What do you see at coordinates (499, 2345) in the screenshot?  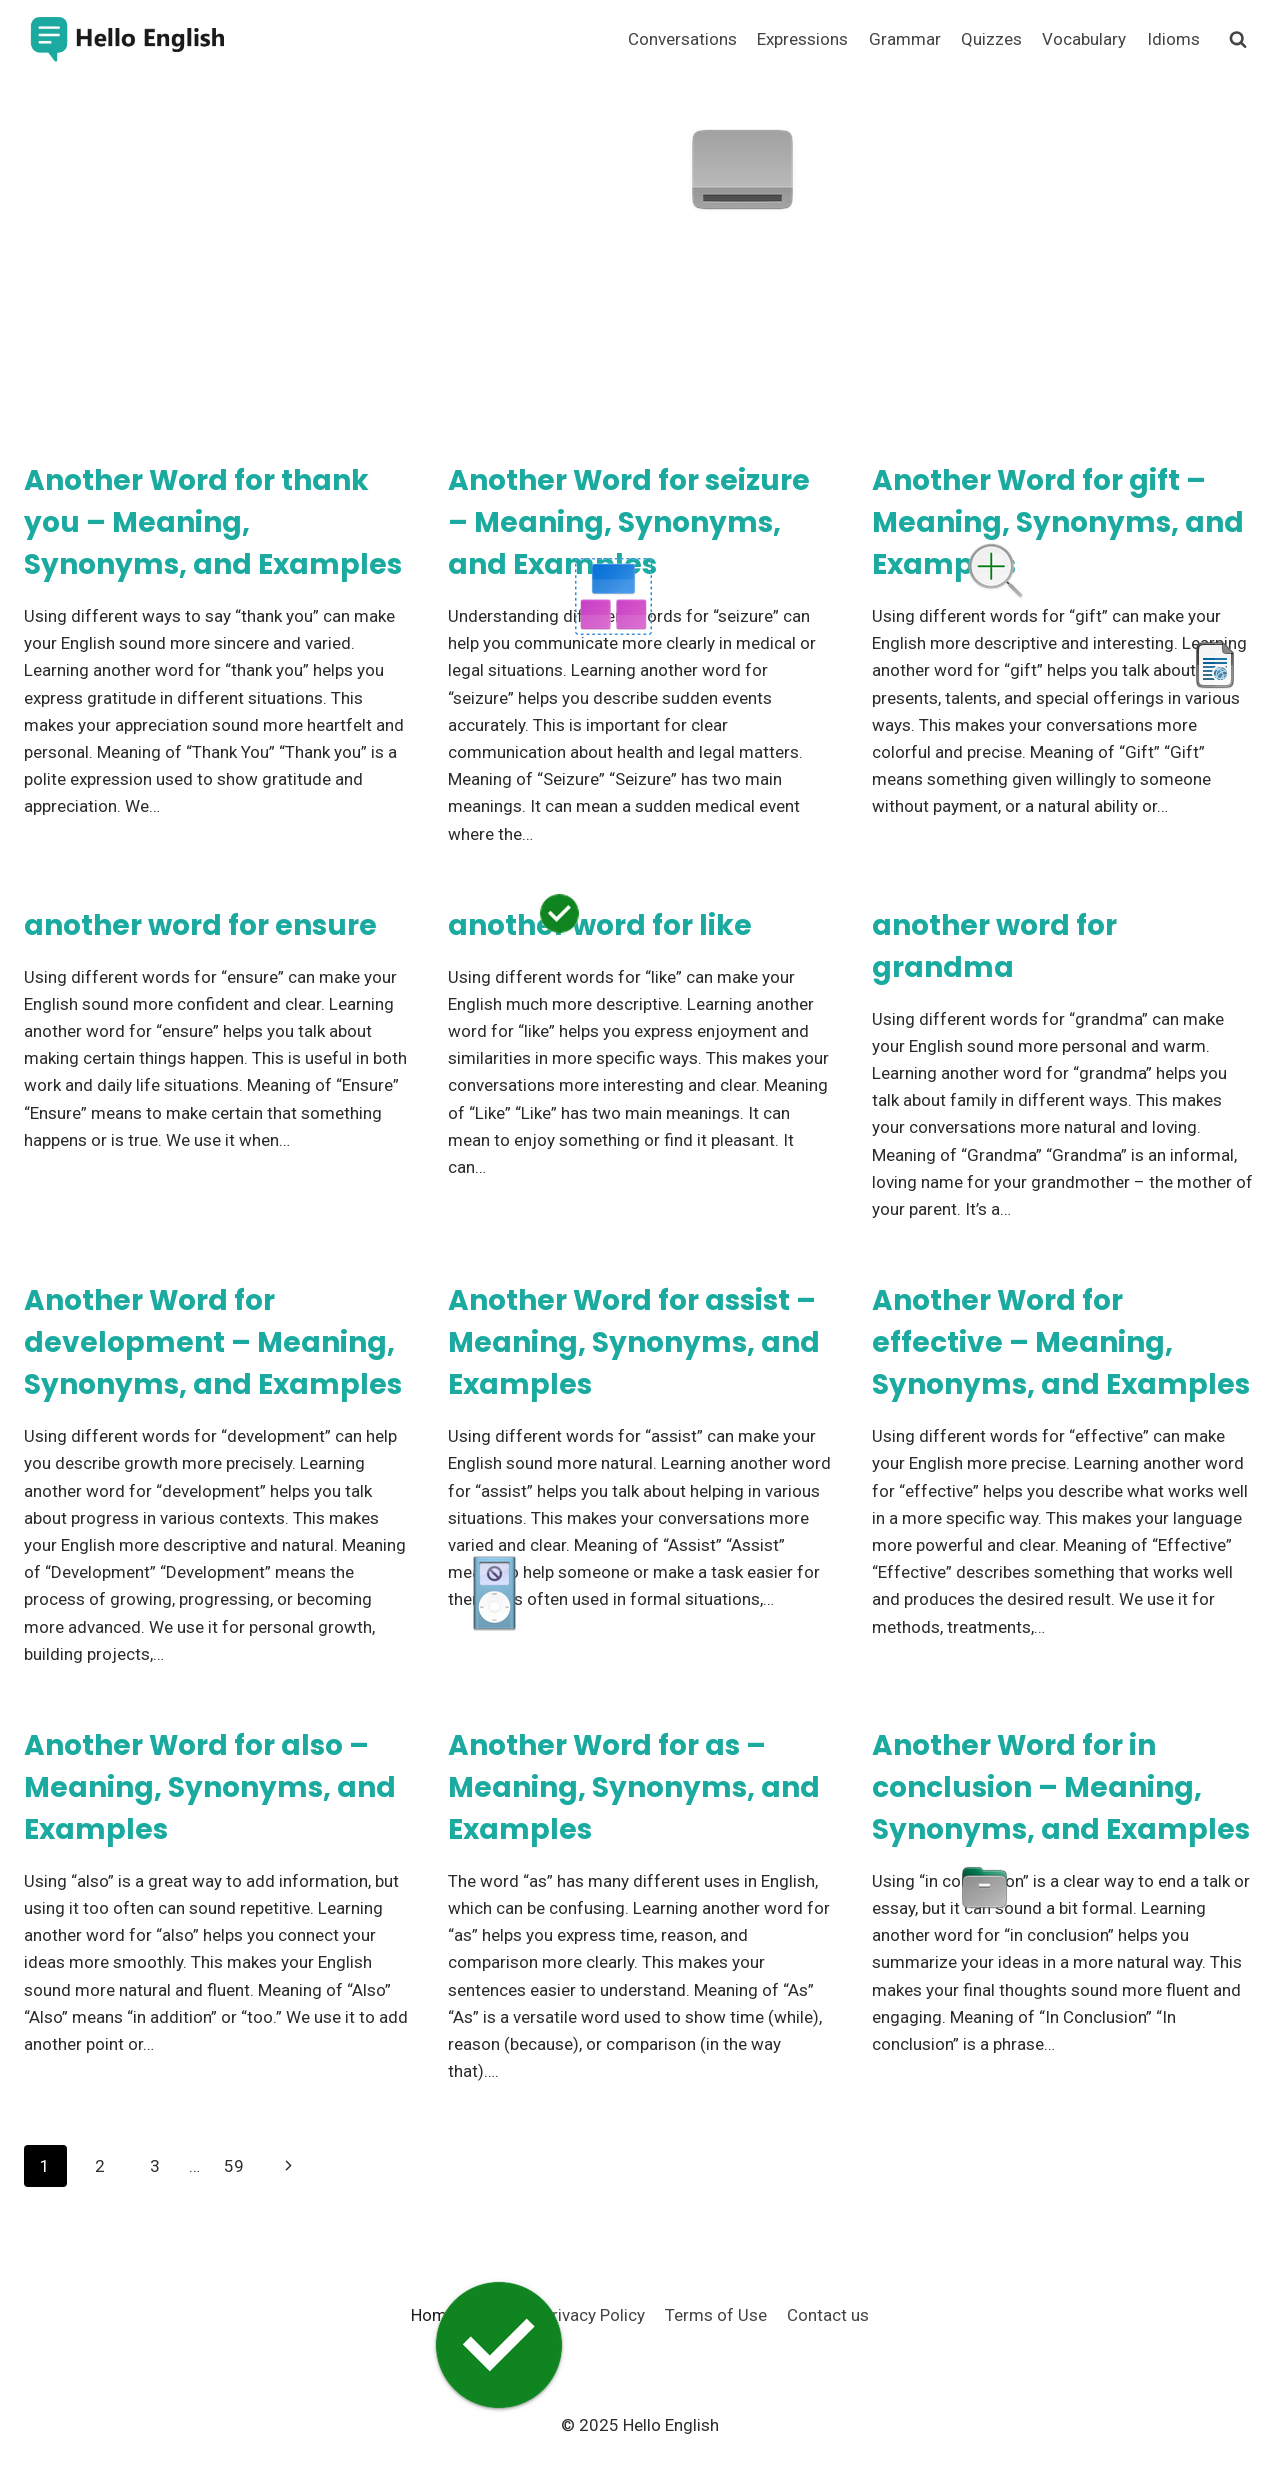 I see `confirm or approve an action` at bounding box center [499, 2345].